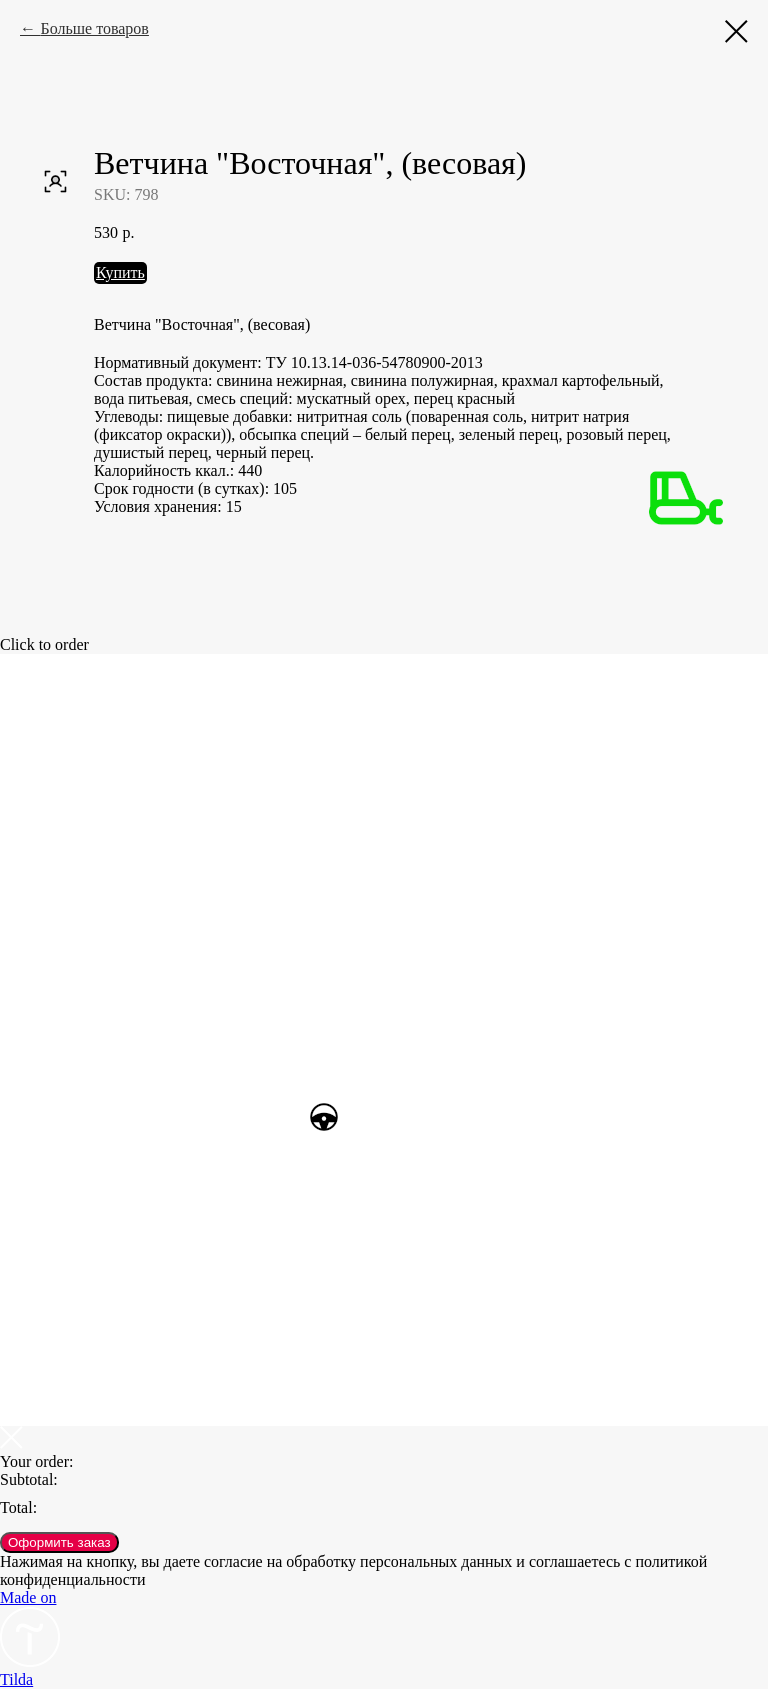  I want to click on access driving or navigation mode, so click(324, 1117).